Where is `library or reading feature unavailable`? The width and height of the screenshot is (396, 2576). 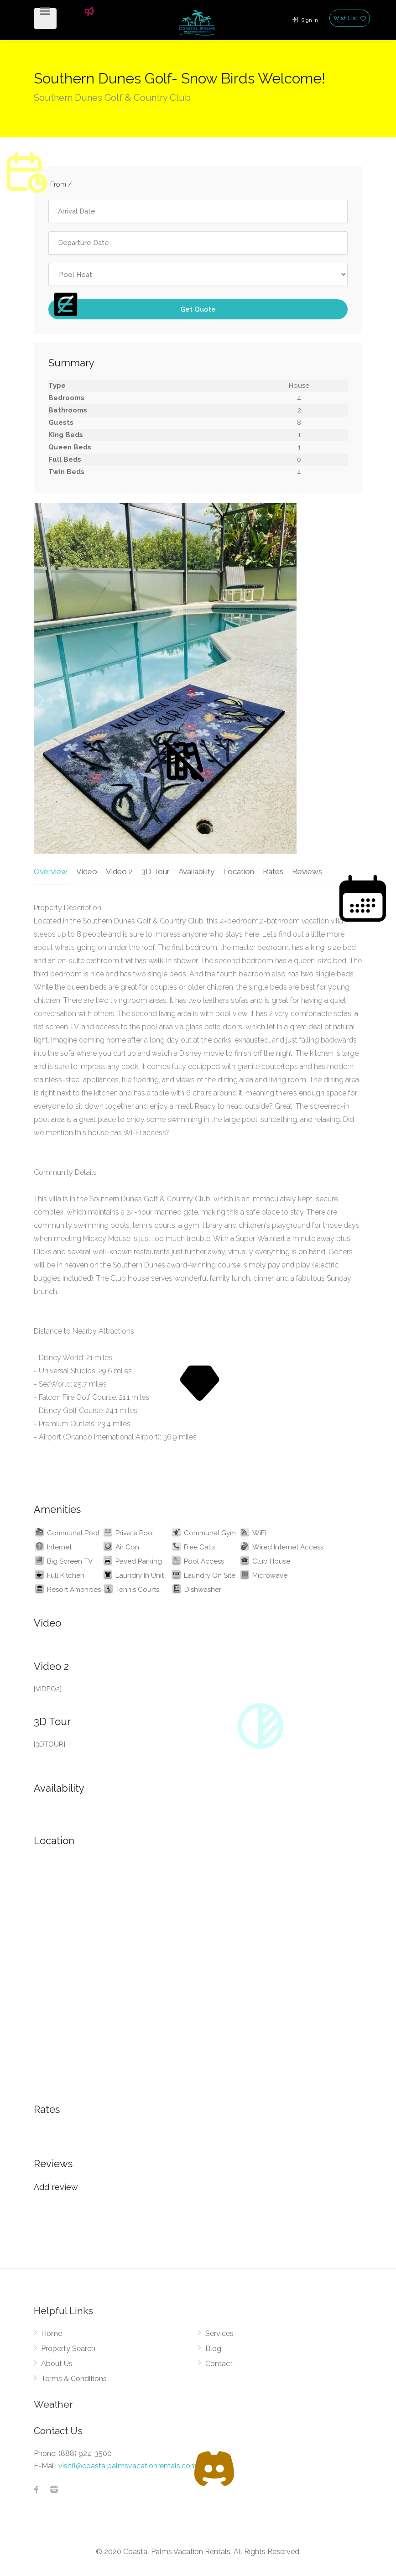 library or reading feature unavailable is located at coordinates (183, 761).